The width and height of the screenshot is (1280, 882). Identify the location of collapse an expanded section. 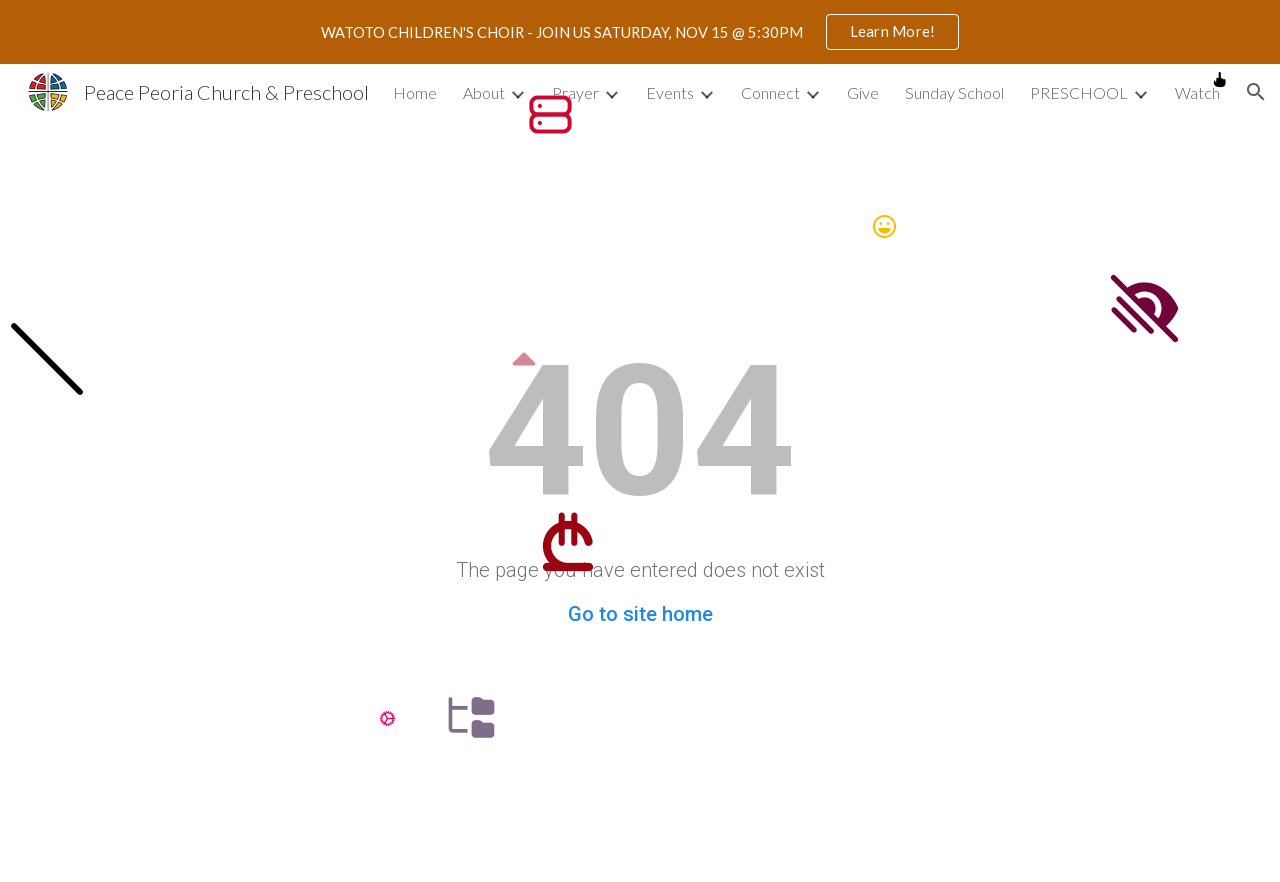
(524, 360).